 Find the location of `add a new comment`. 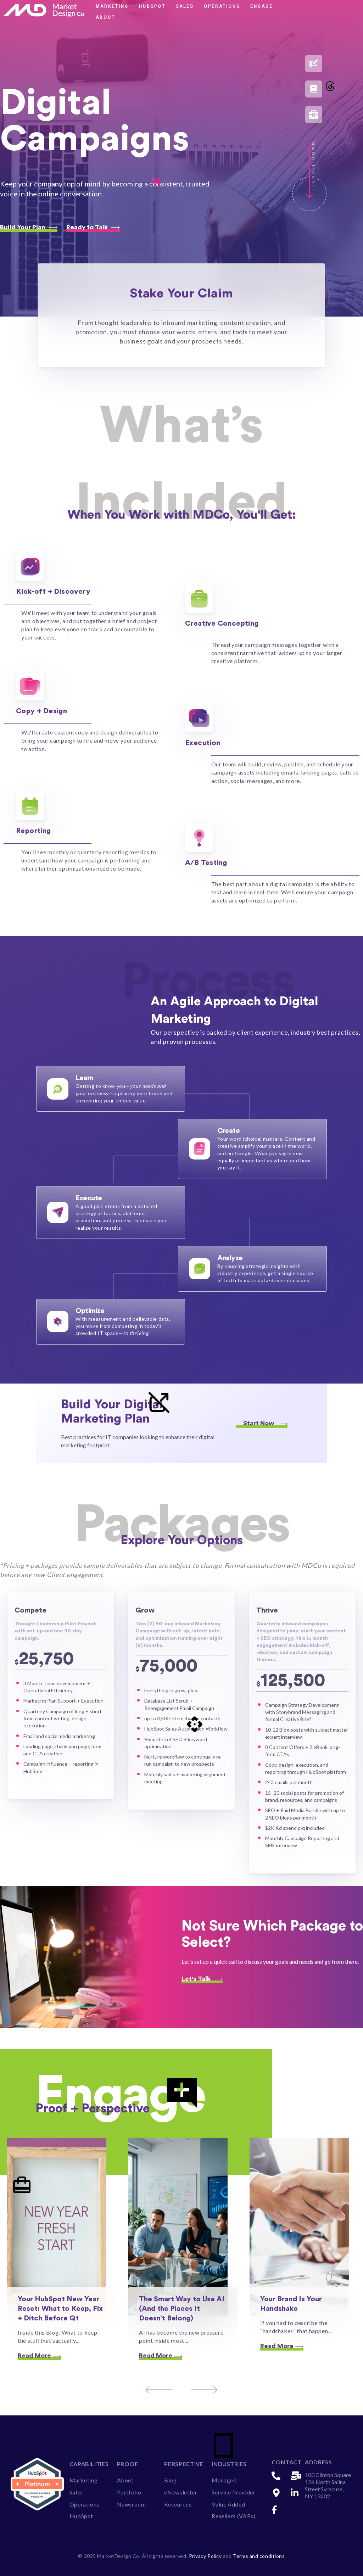

add a new comment is located at coordinates (182, 2093).